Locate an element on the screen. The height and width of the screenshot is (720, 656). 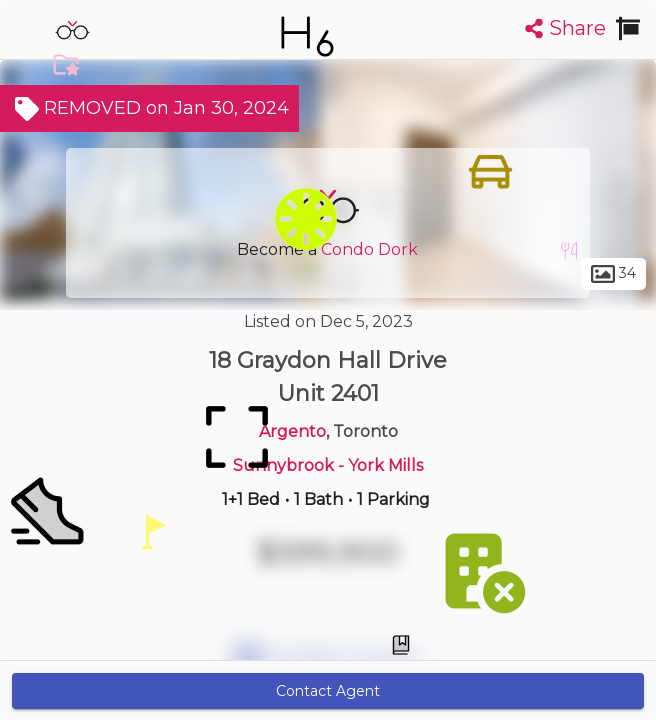
remove a building or property from saved locations is located at coordinates (483, 571).